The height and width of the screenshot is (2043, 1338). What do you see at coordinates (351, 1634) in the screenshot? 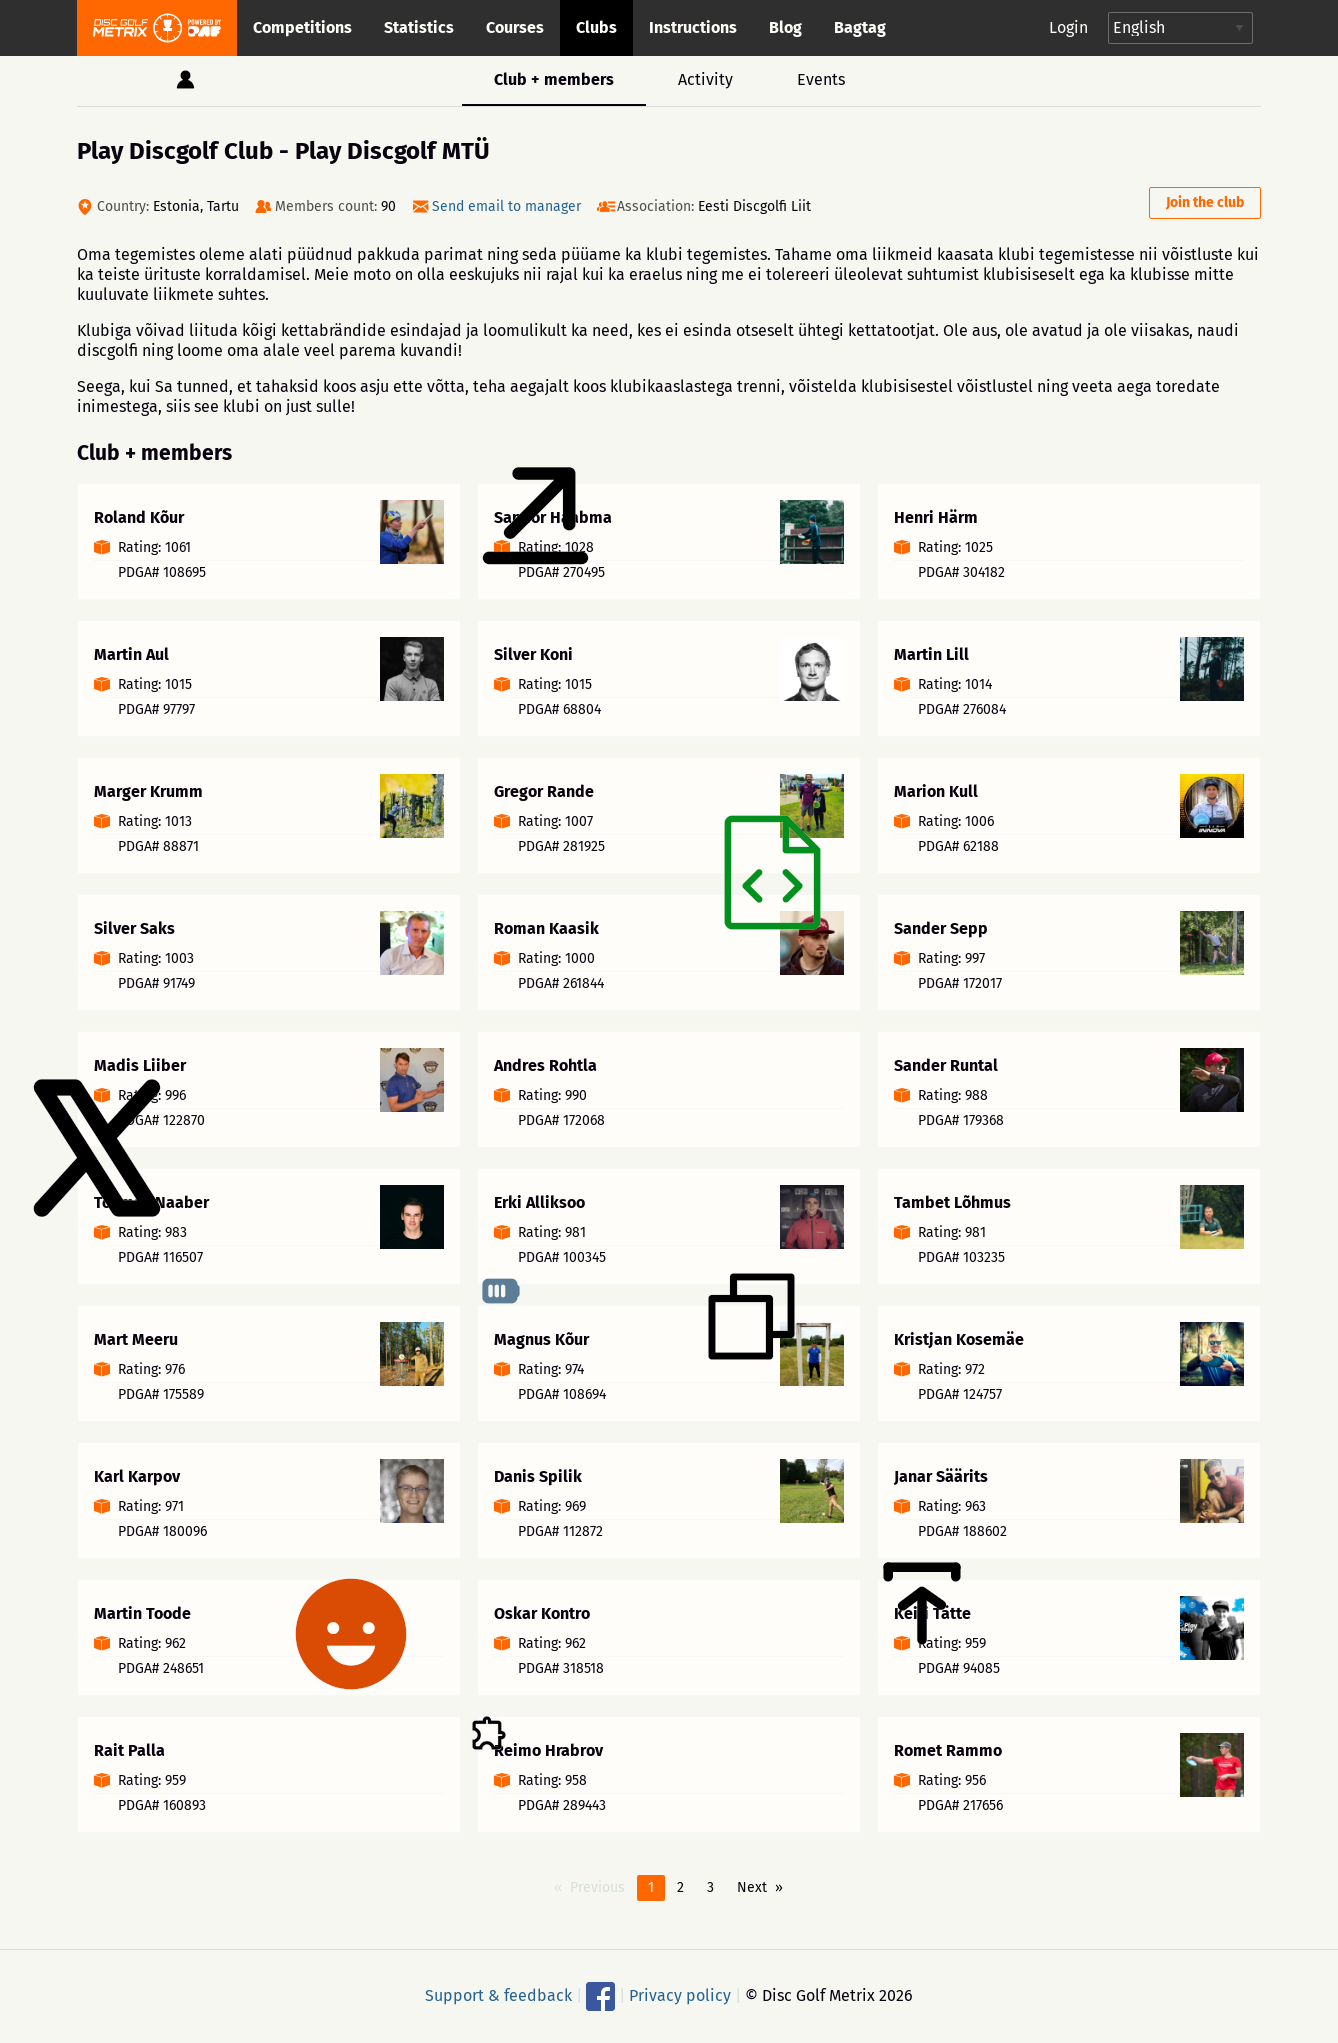
I see `rate your experience positively` at bounding box center [351, 1634].